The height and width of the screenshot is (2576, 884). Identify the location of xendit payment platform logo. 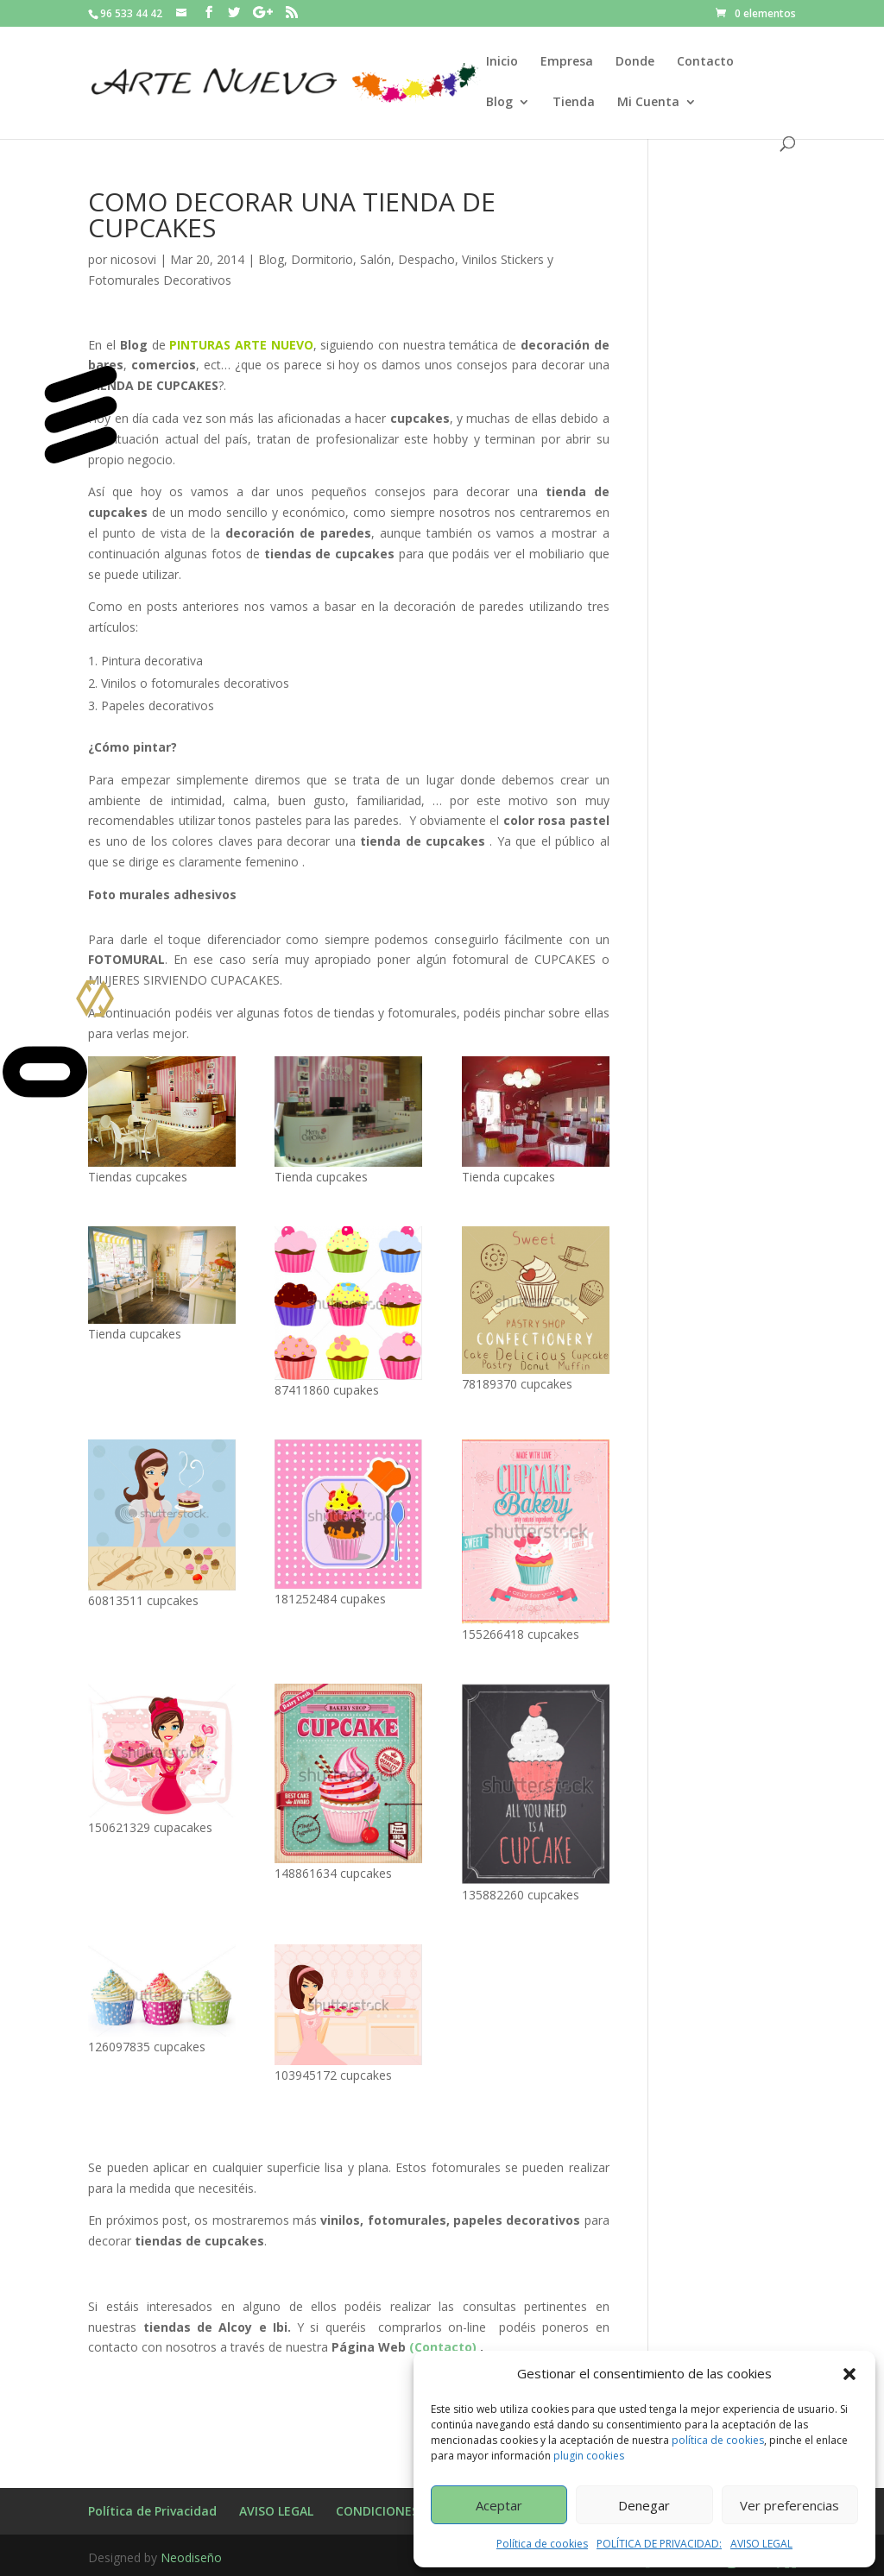
(95, 998).